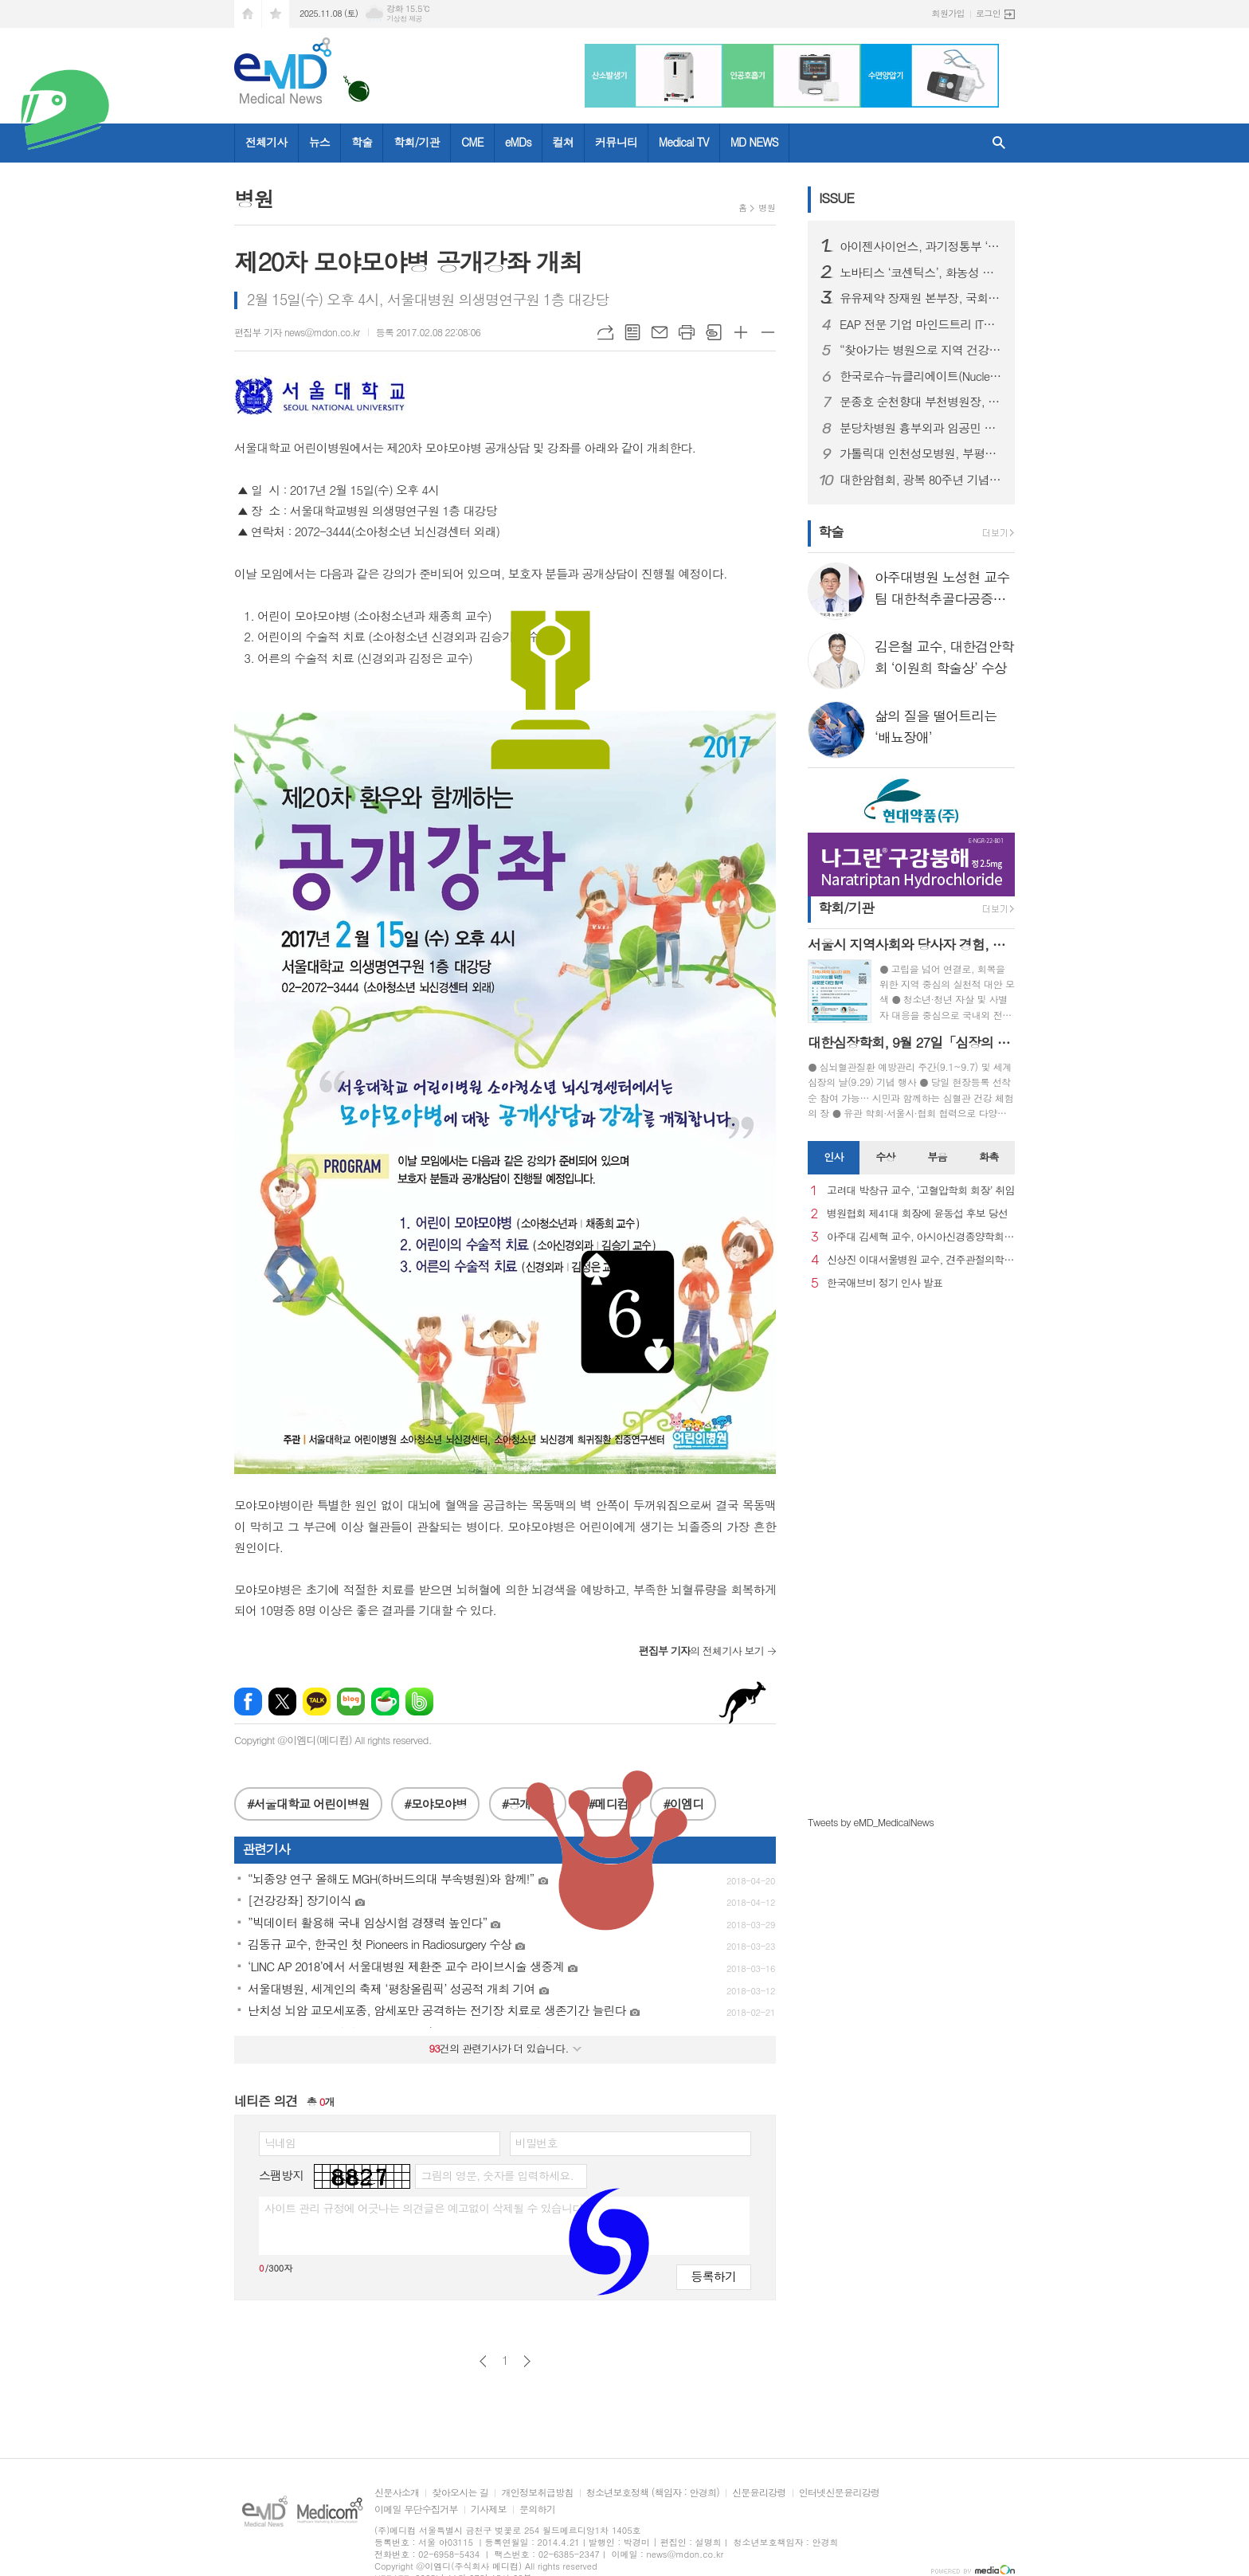 This screenshot has width=1249, height=2576. Describe the element at coordinates (356, 88) in the screenshot. I see `demolish or destroy an item` at that location.